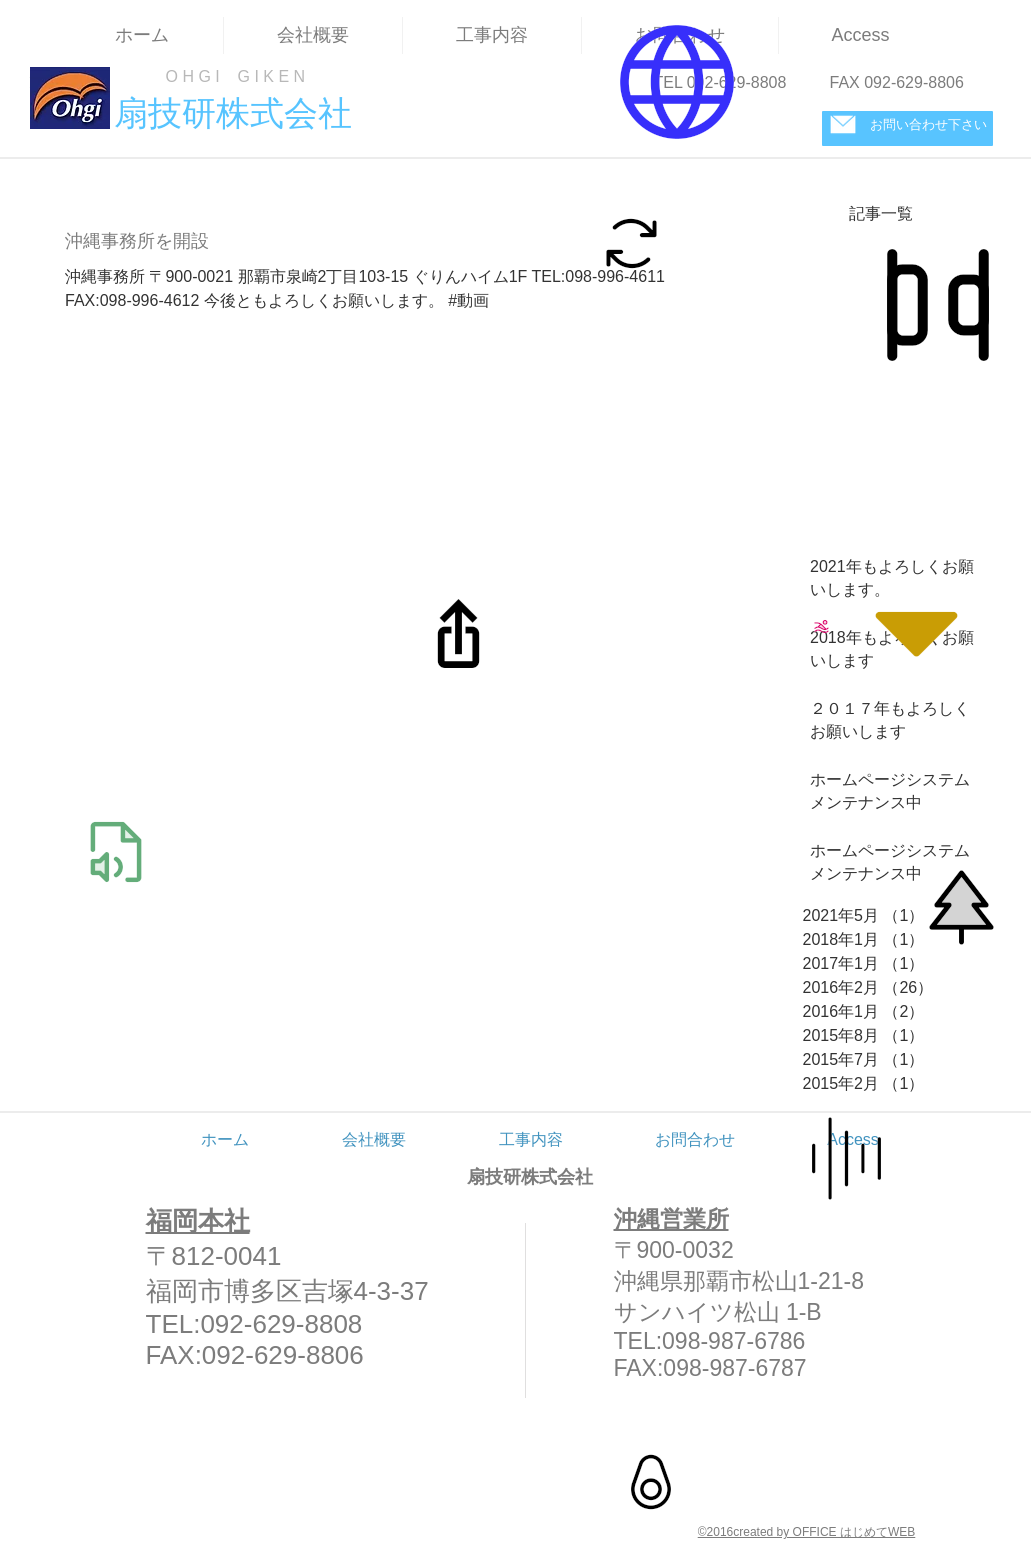  I want to click on access website or browse the internet, so click(677, 82).